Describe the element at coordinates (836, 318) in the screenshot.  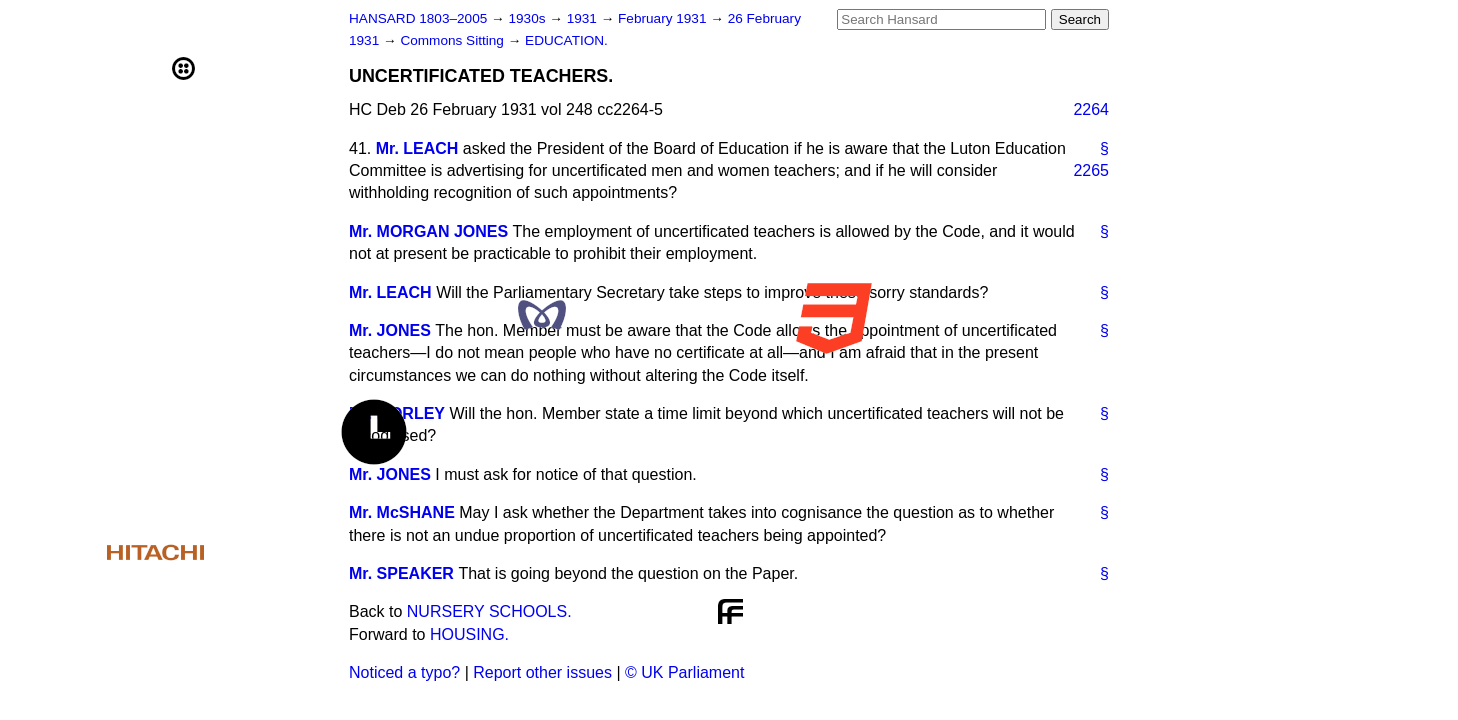
I see `css3 logo` at that location.